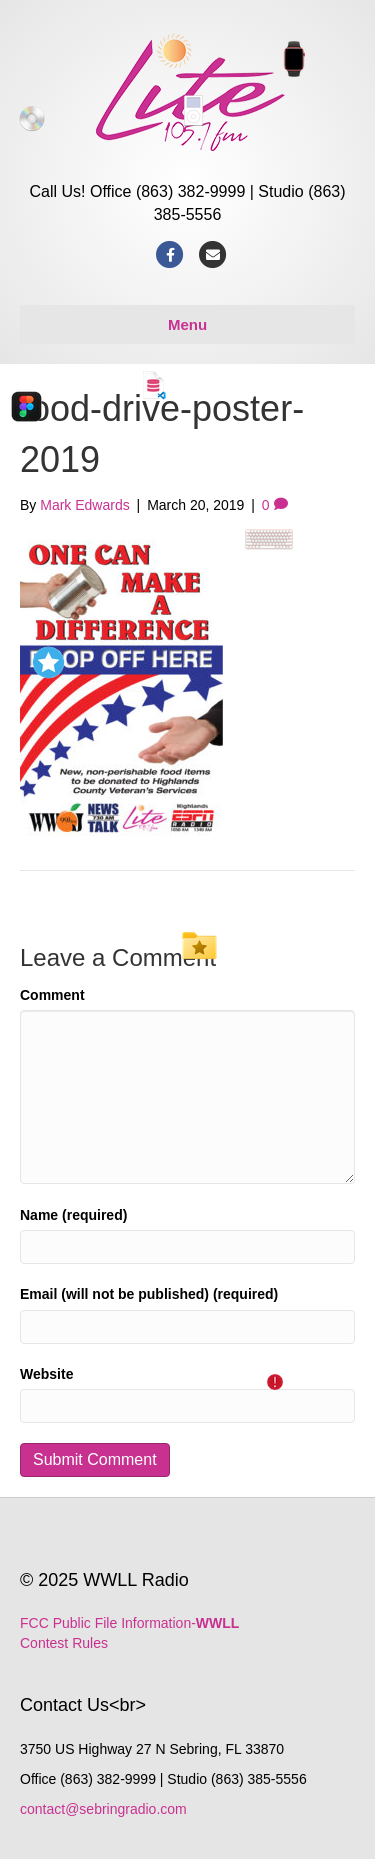 Image resolution: width=375 pixels, height=1859 pixels. I want to click on apple watch series 6 with red case, so click(294, 59).